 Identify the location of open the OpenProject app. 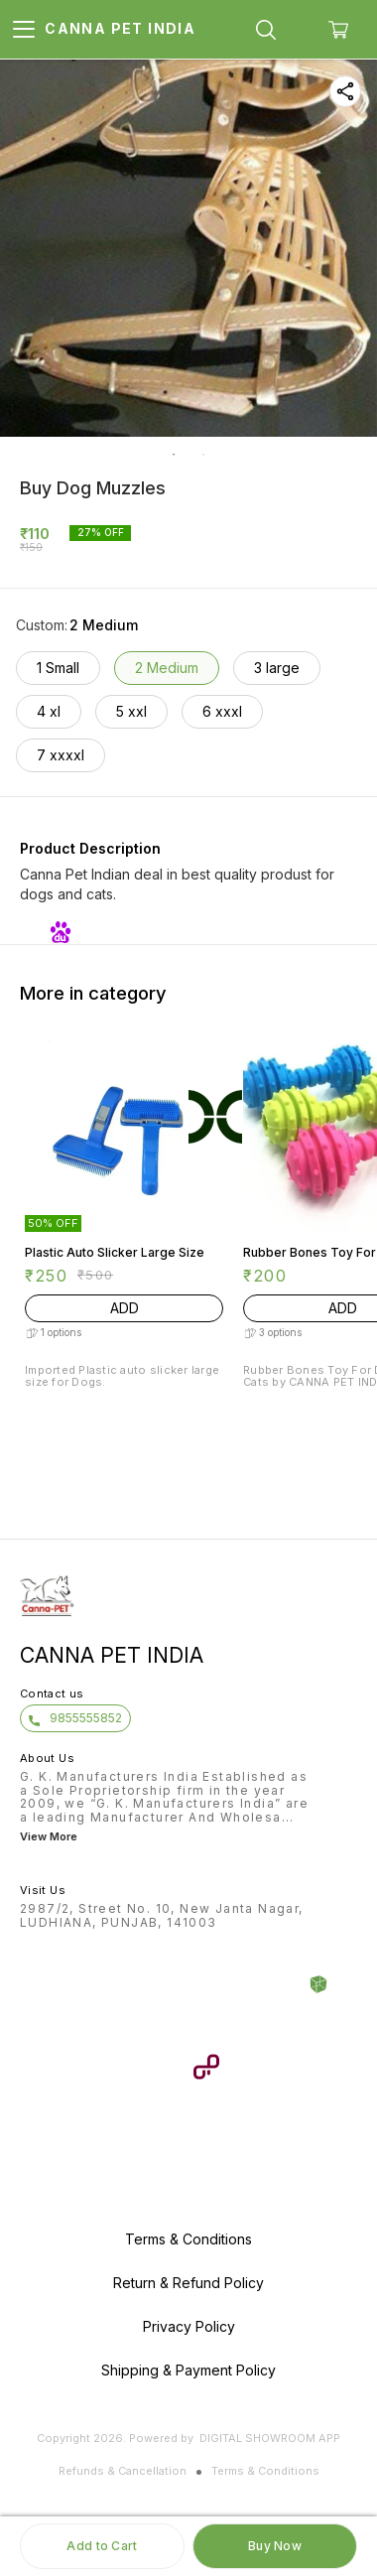
(206, 2067).